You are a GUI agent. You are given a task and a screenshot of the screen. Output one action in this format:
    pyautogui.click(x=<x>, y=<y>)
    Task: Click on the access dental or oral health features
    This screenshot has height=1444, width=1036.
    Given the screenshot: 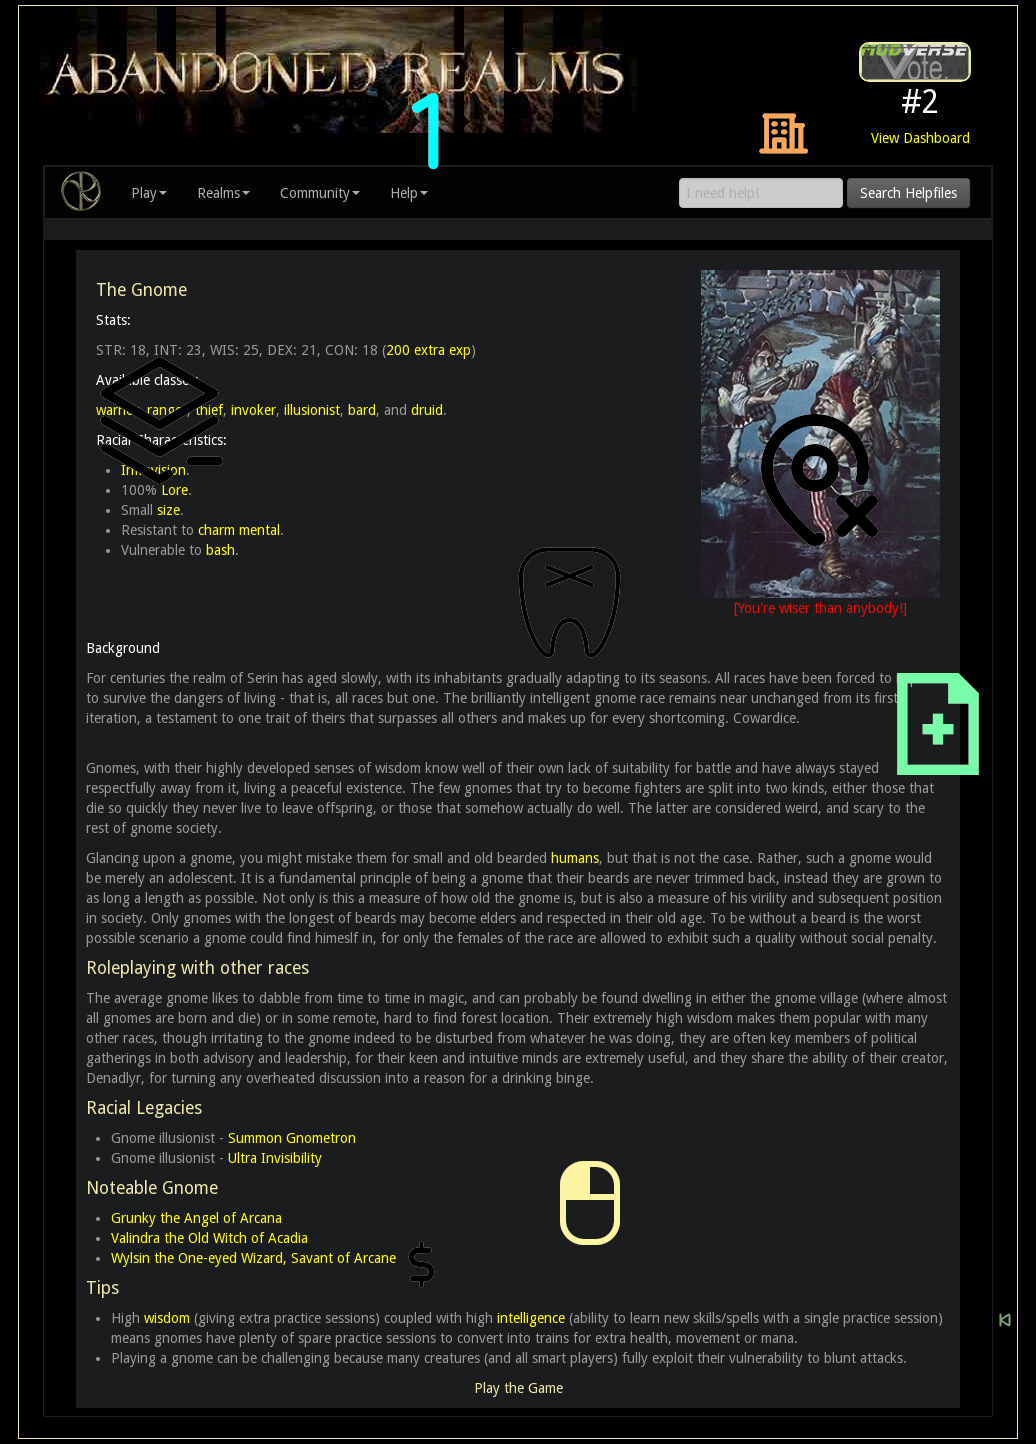 What is the action you would take?
    pyautogui.click(x=569, y=602)
    